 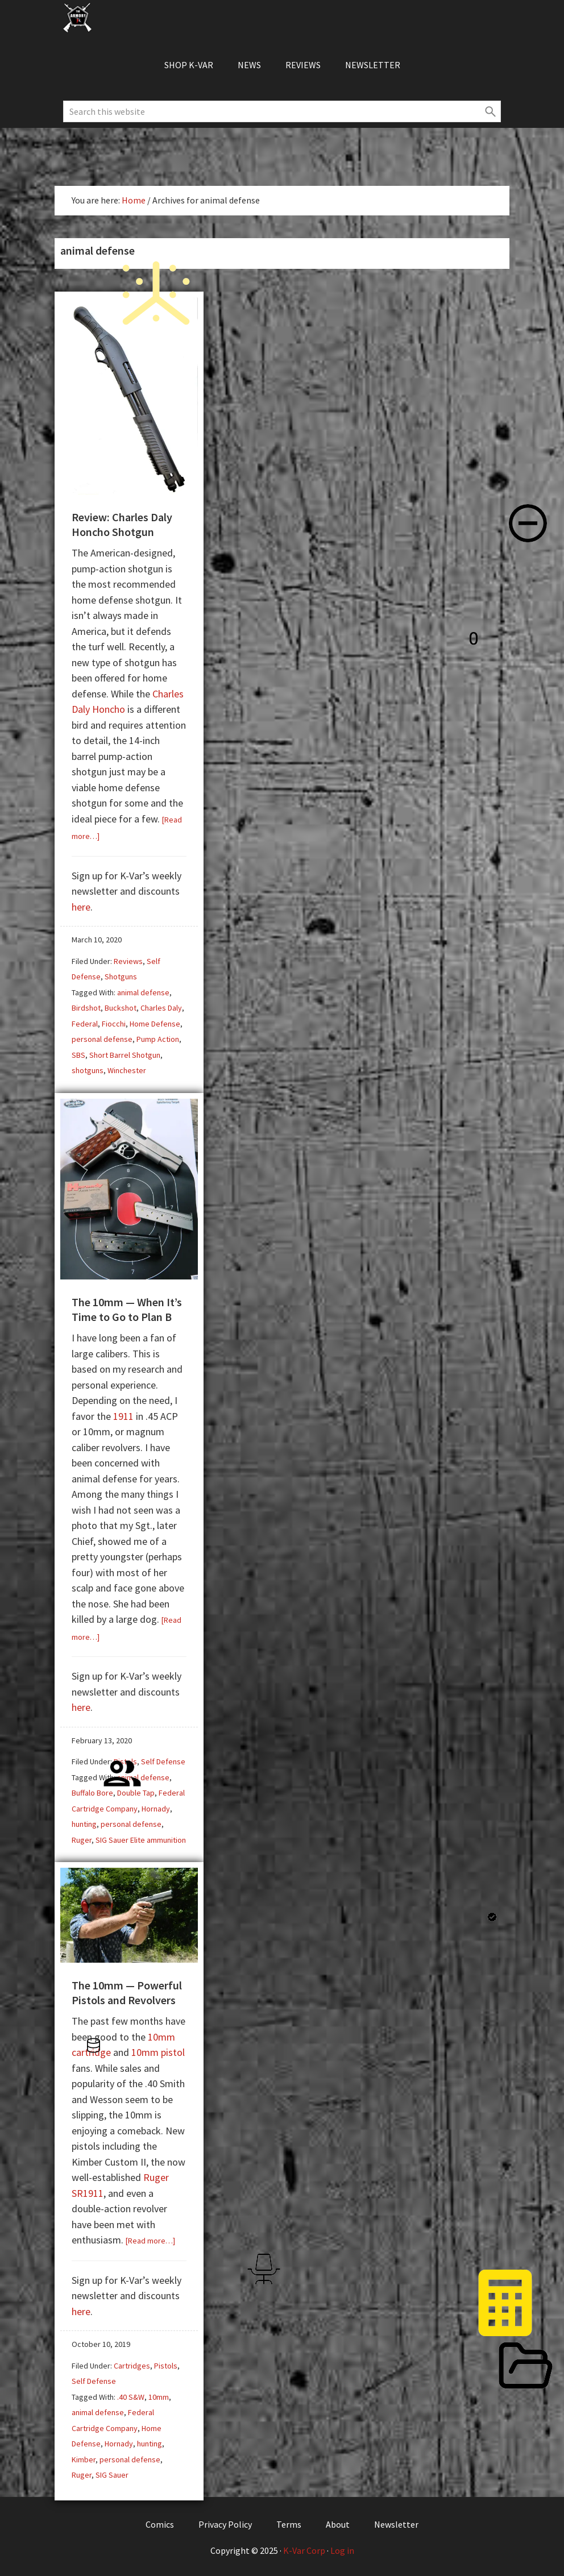 I want to click on access workspace or office settings, so click(x=264, y=2269).